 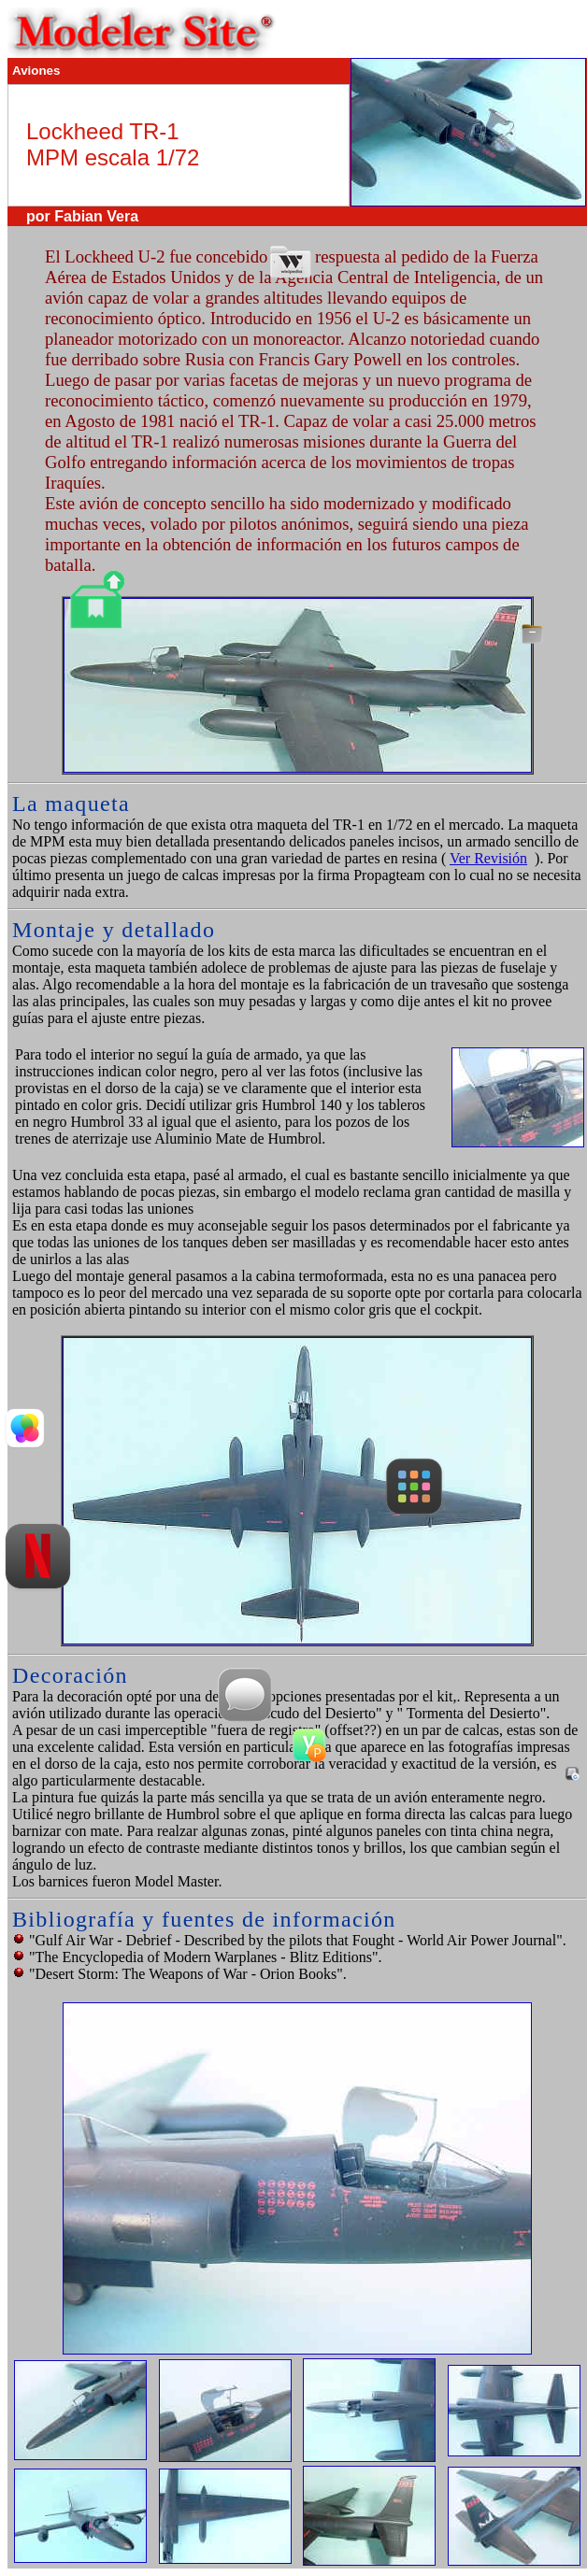 I want to click on open Netflix app, so click(x=37, y=1556).